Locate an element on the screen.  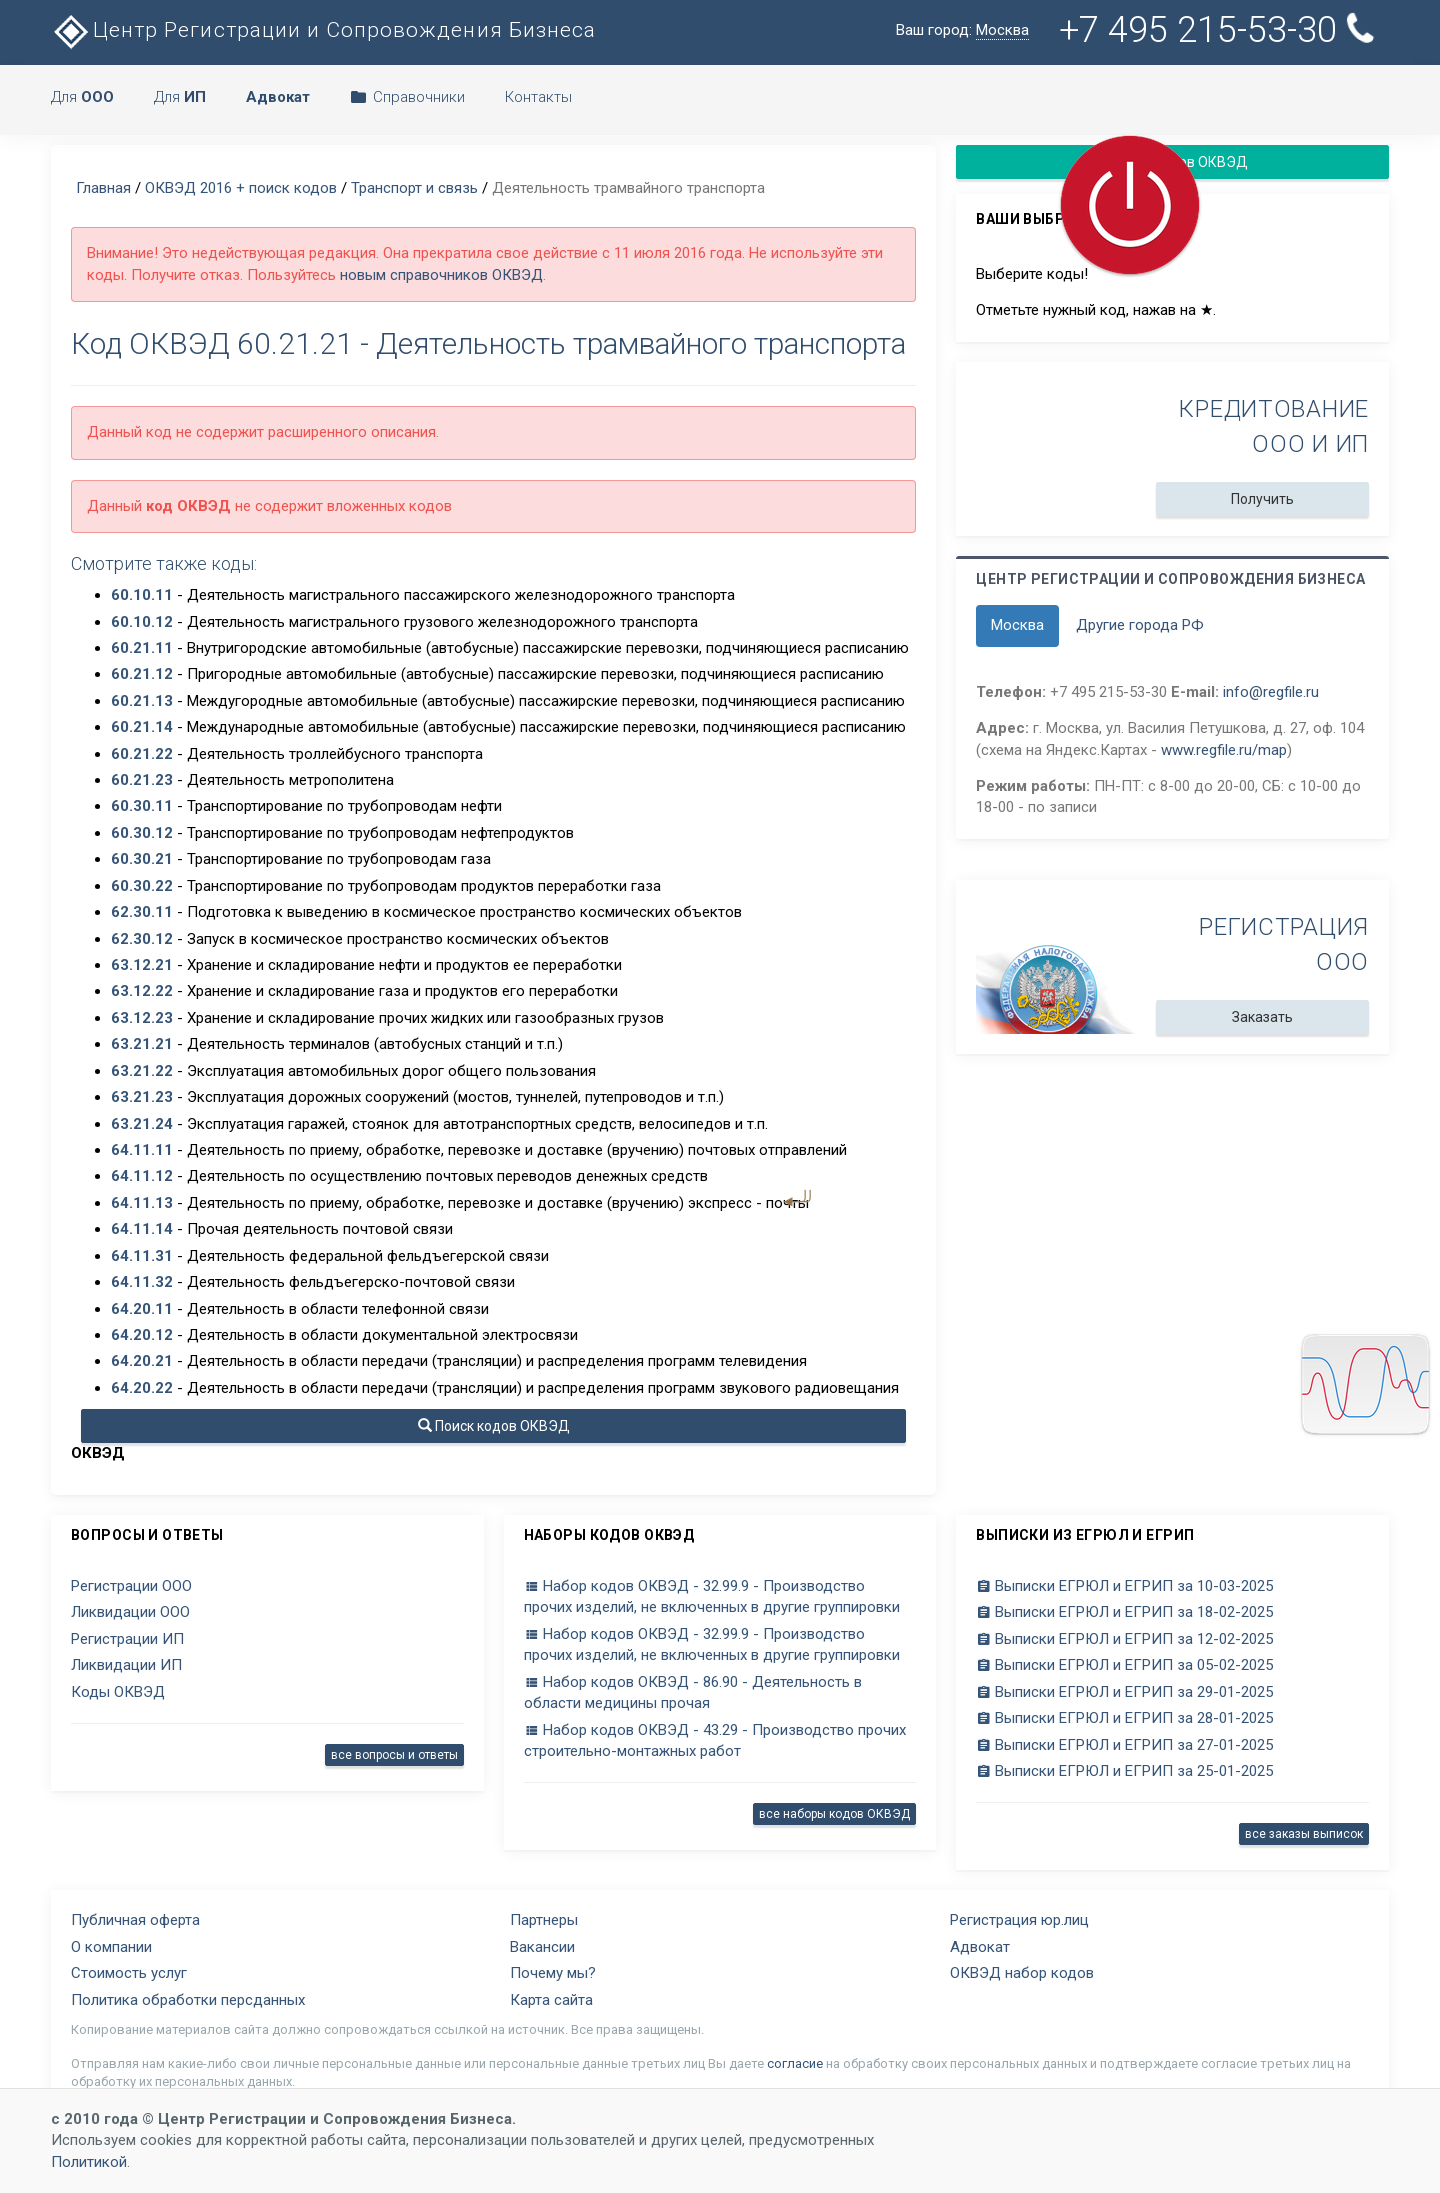
reply to all recipients in an email thread is located at coordinates (797, 1198).